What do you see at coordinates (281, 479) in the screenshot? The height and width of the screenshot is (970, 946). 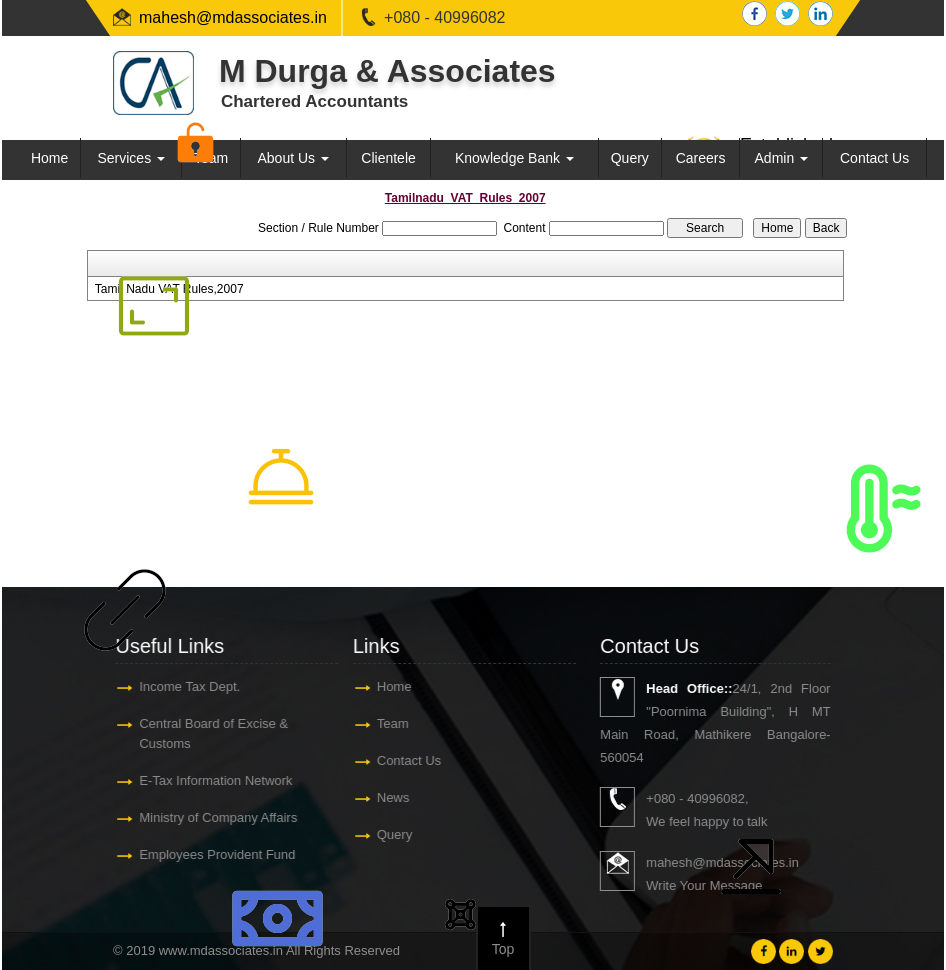 I see `request assistance or service` at bounding box center [281, 479].